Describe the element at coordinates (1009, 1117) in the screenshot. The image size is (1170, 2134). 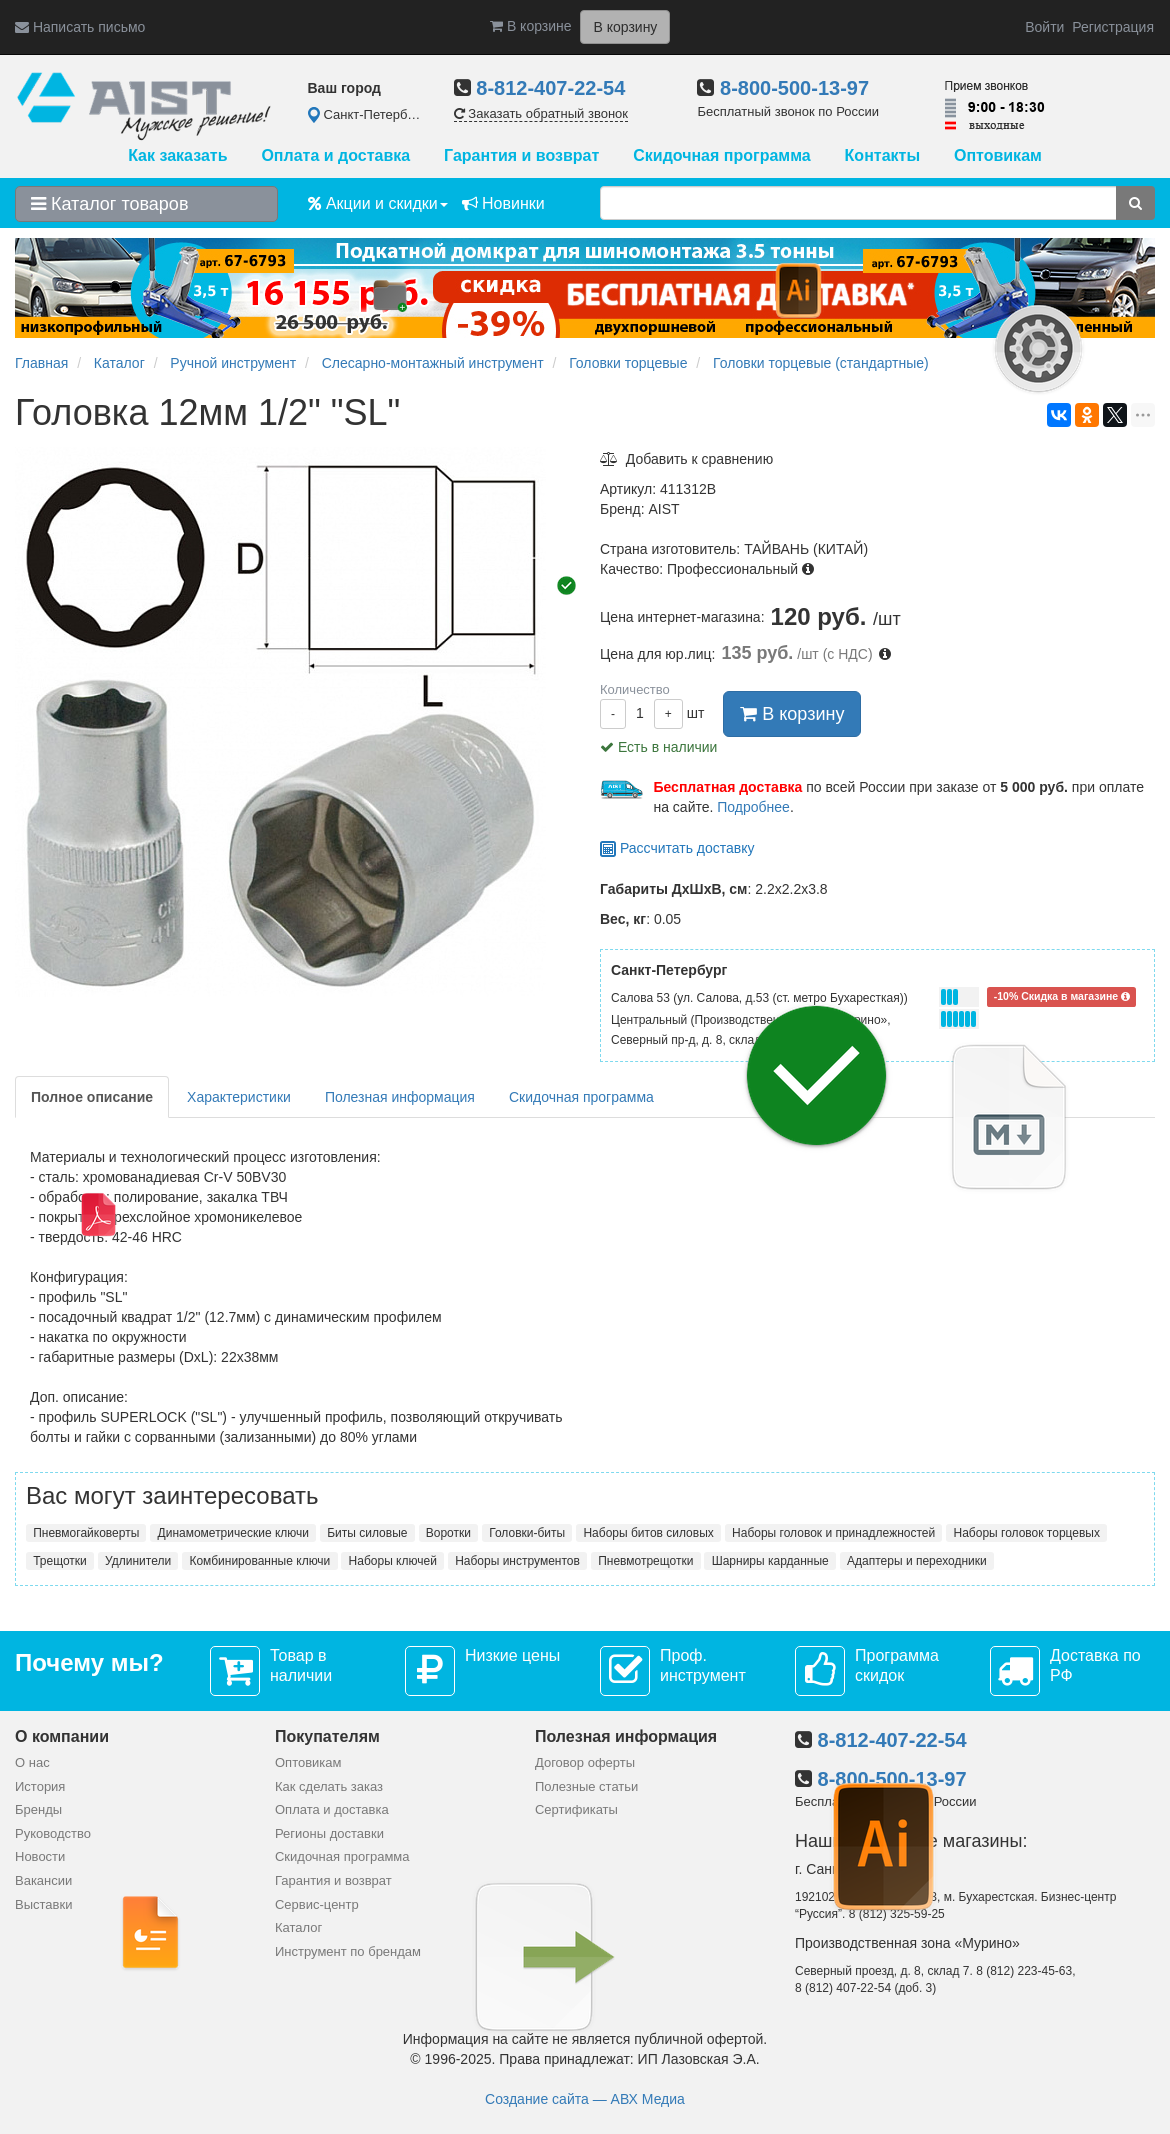
I see `a markdown text file` at that location.